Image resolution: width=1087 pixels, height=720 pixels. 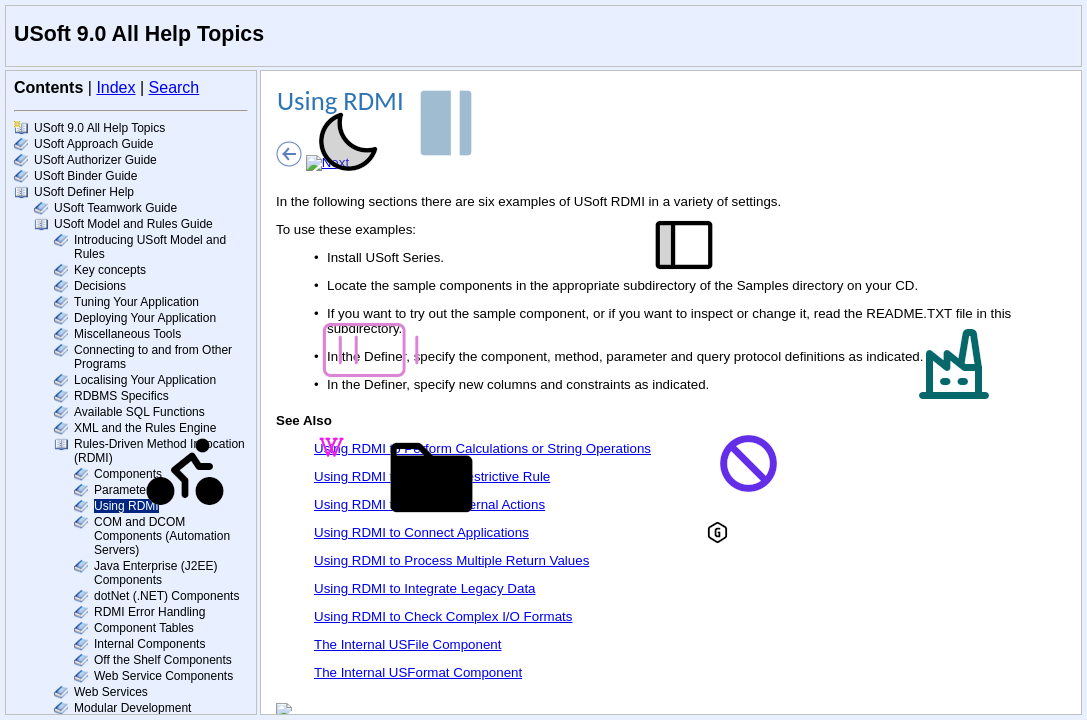 What do you see at coordinates (346, 143) in the screenshot?
I see `toggle dark mode or night theme` at bounding box center [346, 143].